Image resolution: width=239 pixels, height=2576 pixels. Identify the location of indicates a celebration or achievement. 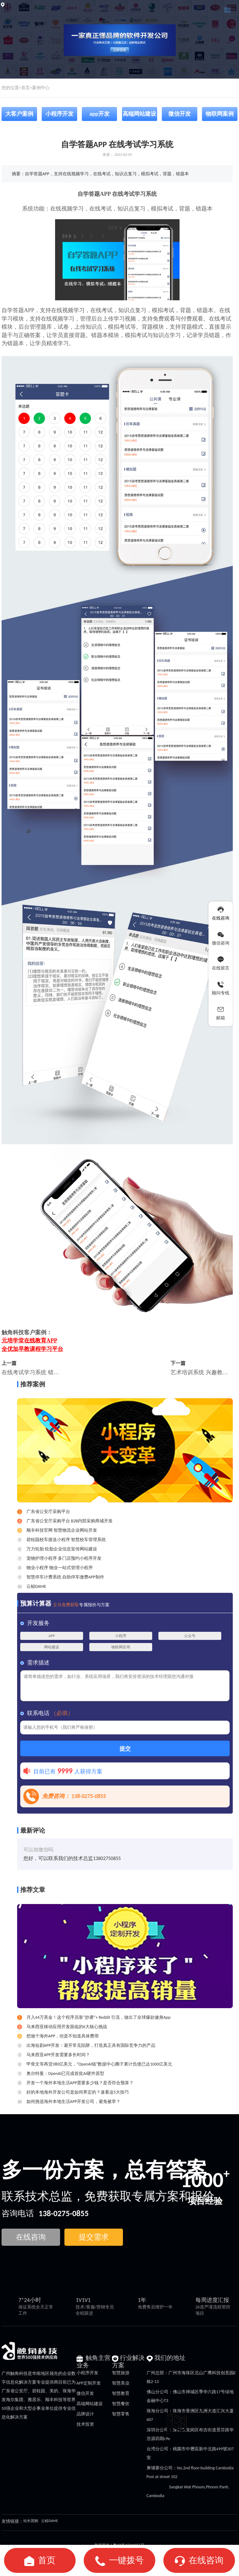
(29, 831).